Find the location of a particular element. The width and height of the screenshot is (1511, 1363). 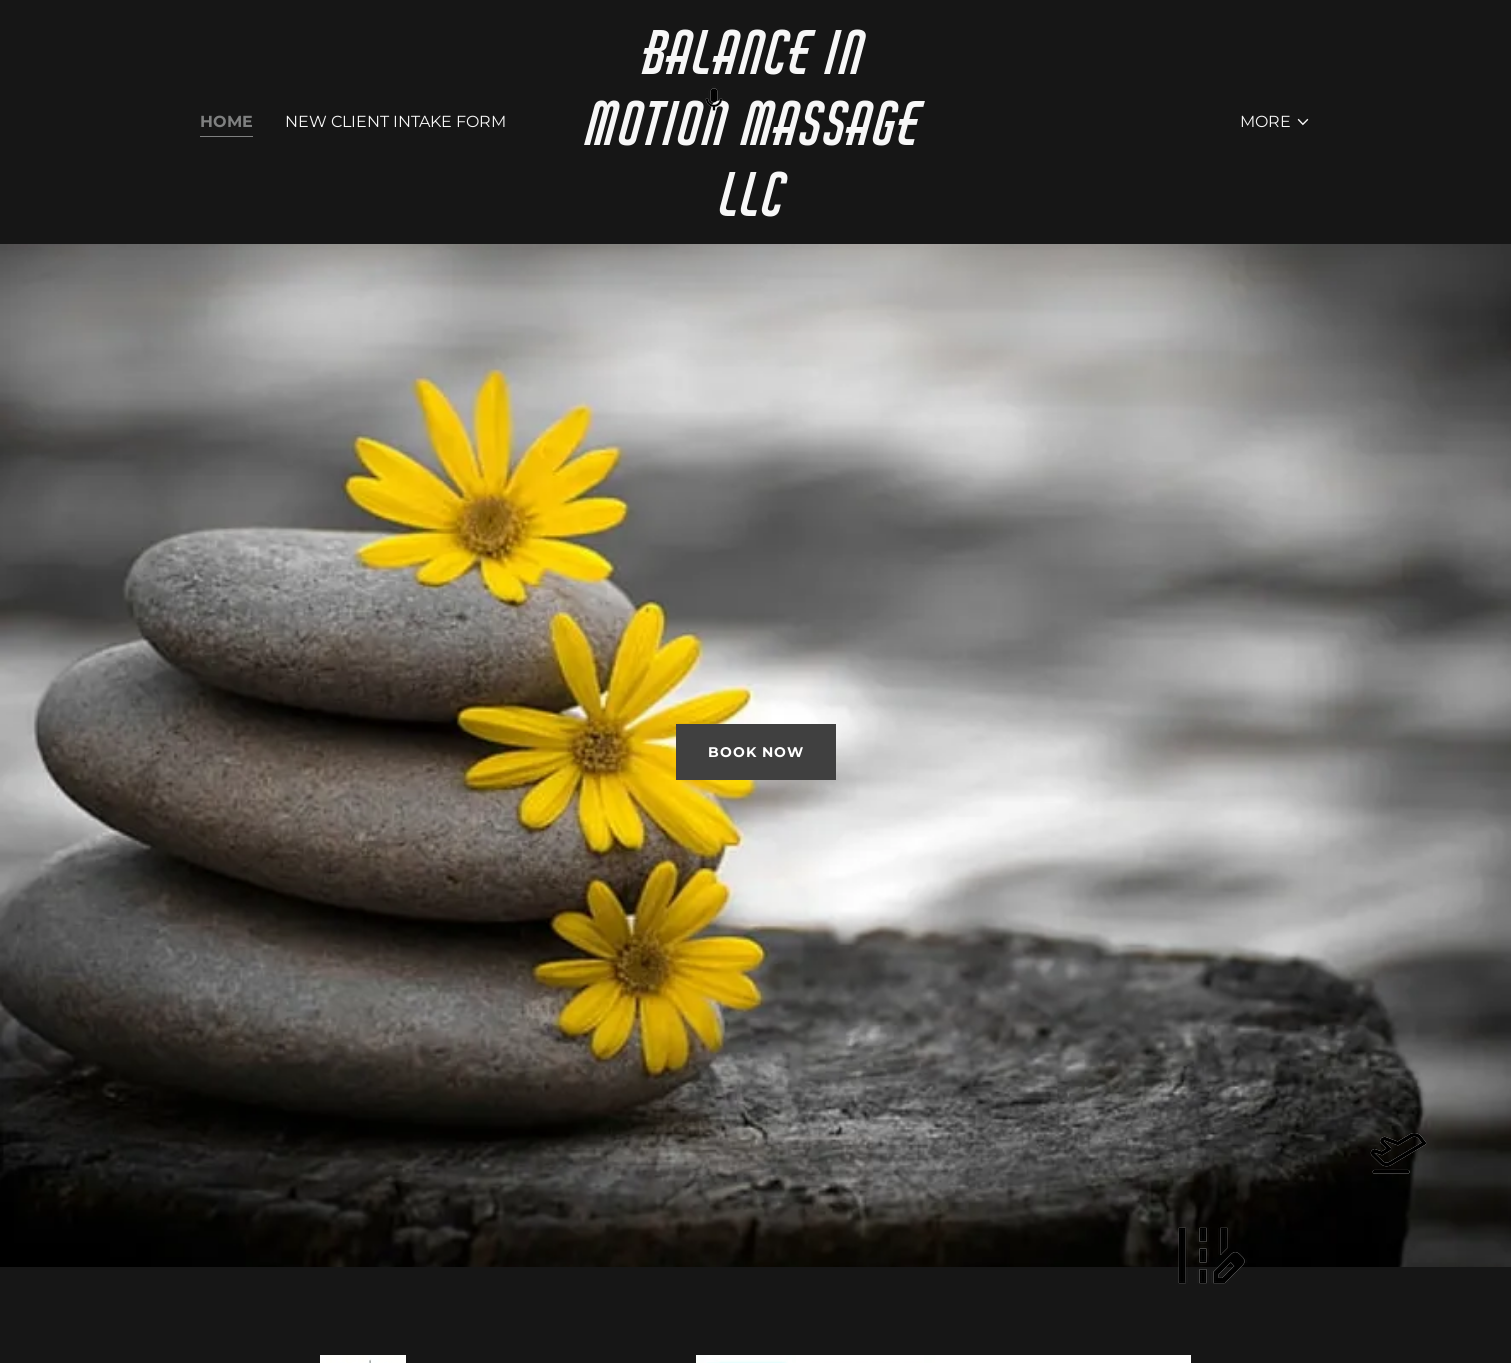

edit road or route details is located at coordinates (1206, 1255).